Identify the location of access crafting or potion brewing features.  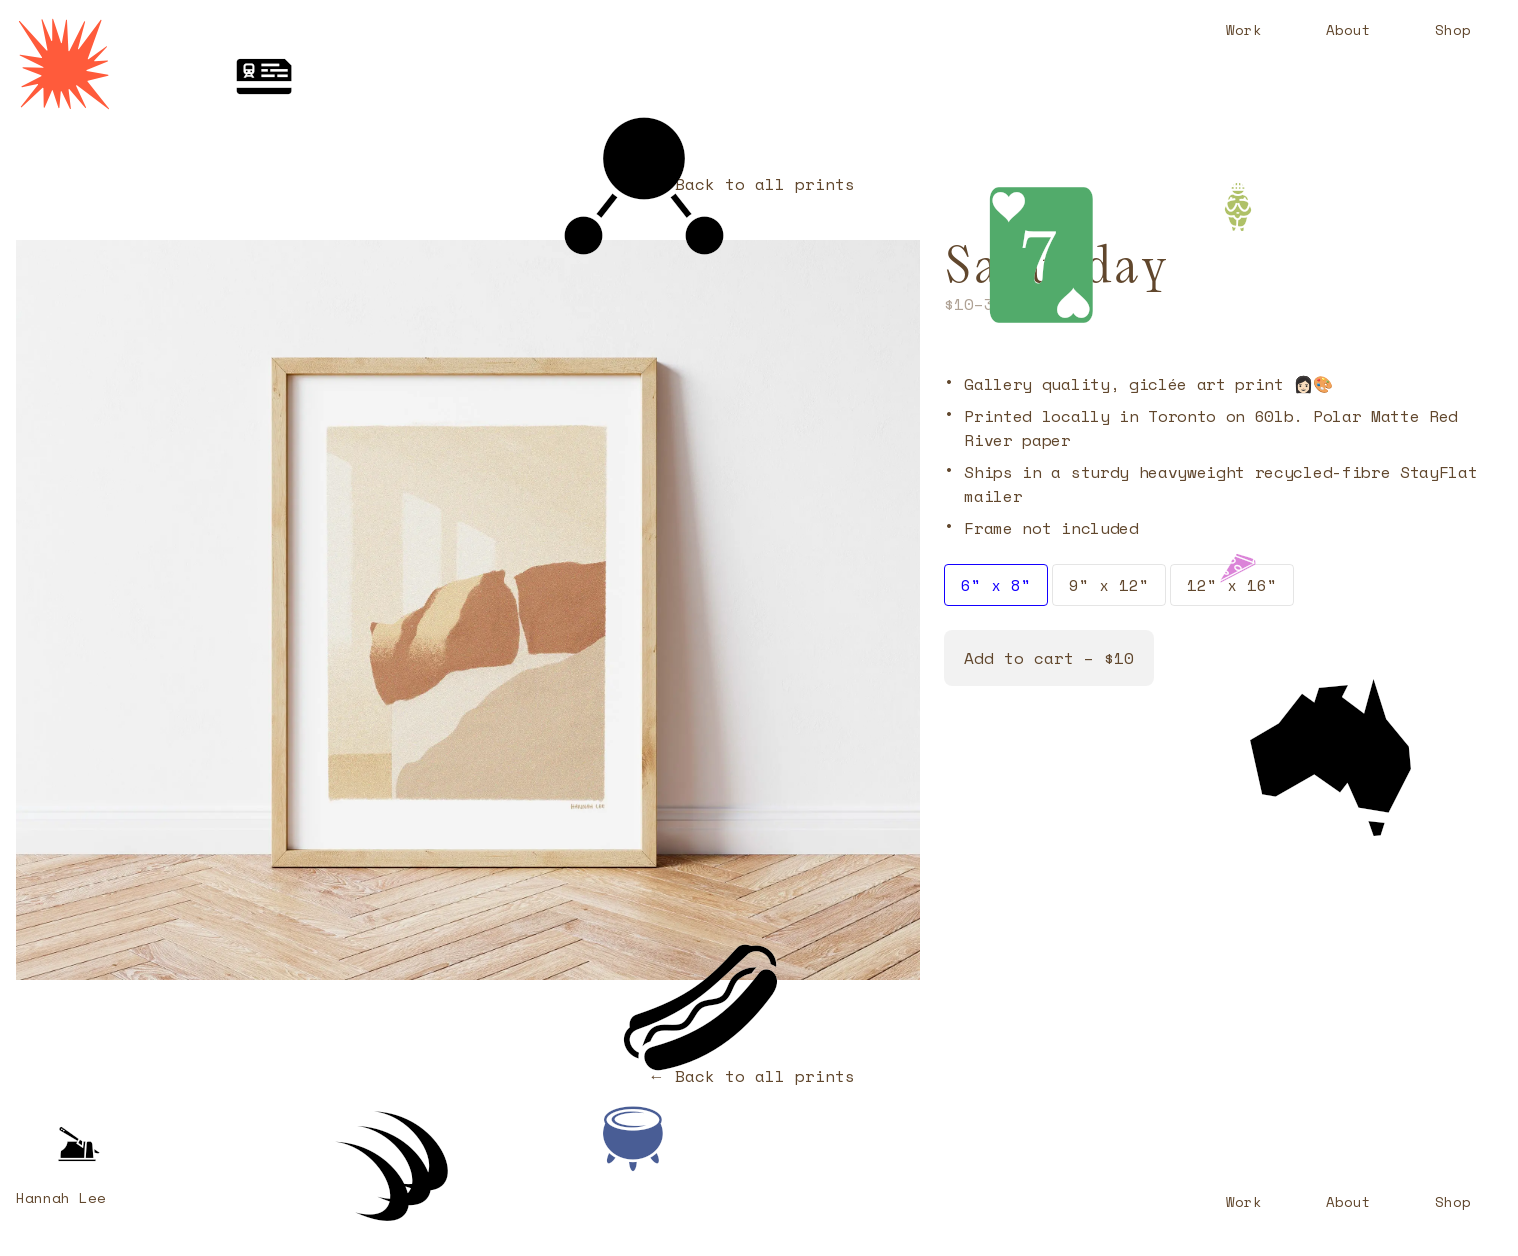
(632, 1138).